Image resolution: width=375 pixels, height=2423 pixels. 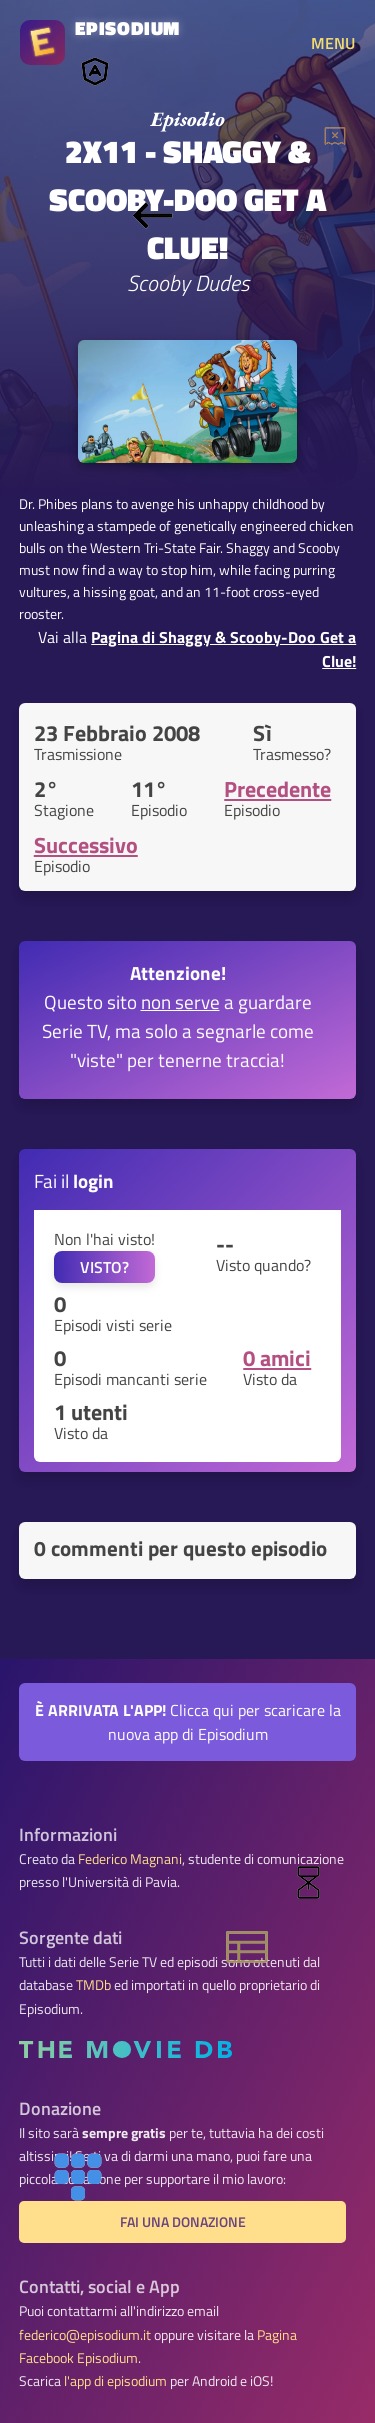 I want to click on view data in table format, so click(x=247, y=1947).